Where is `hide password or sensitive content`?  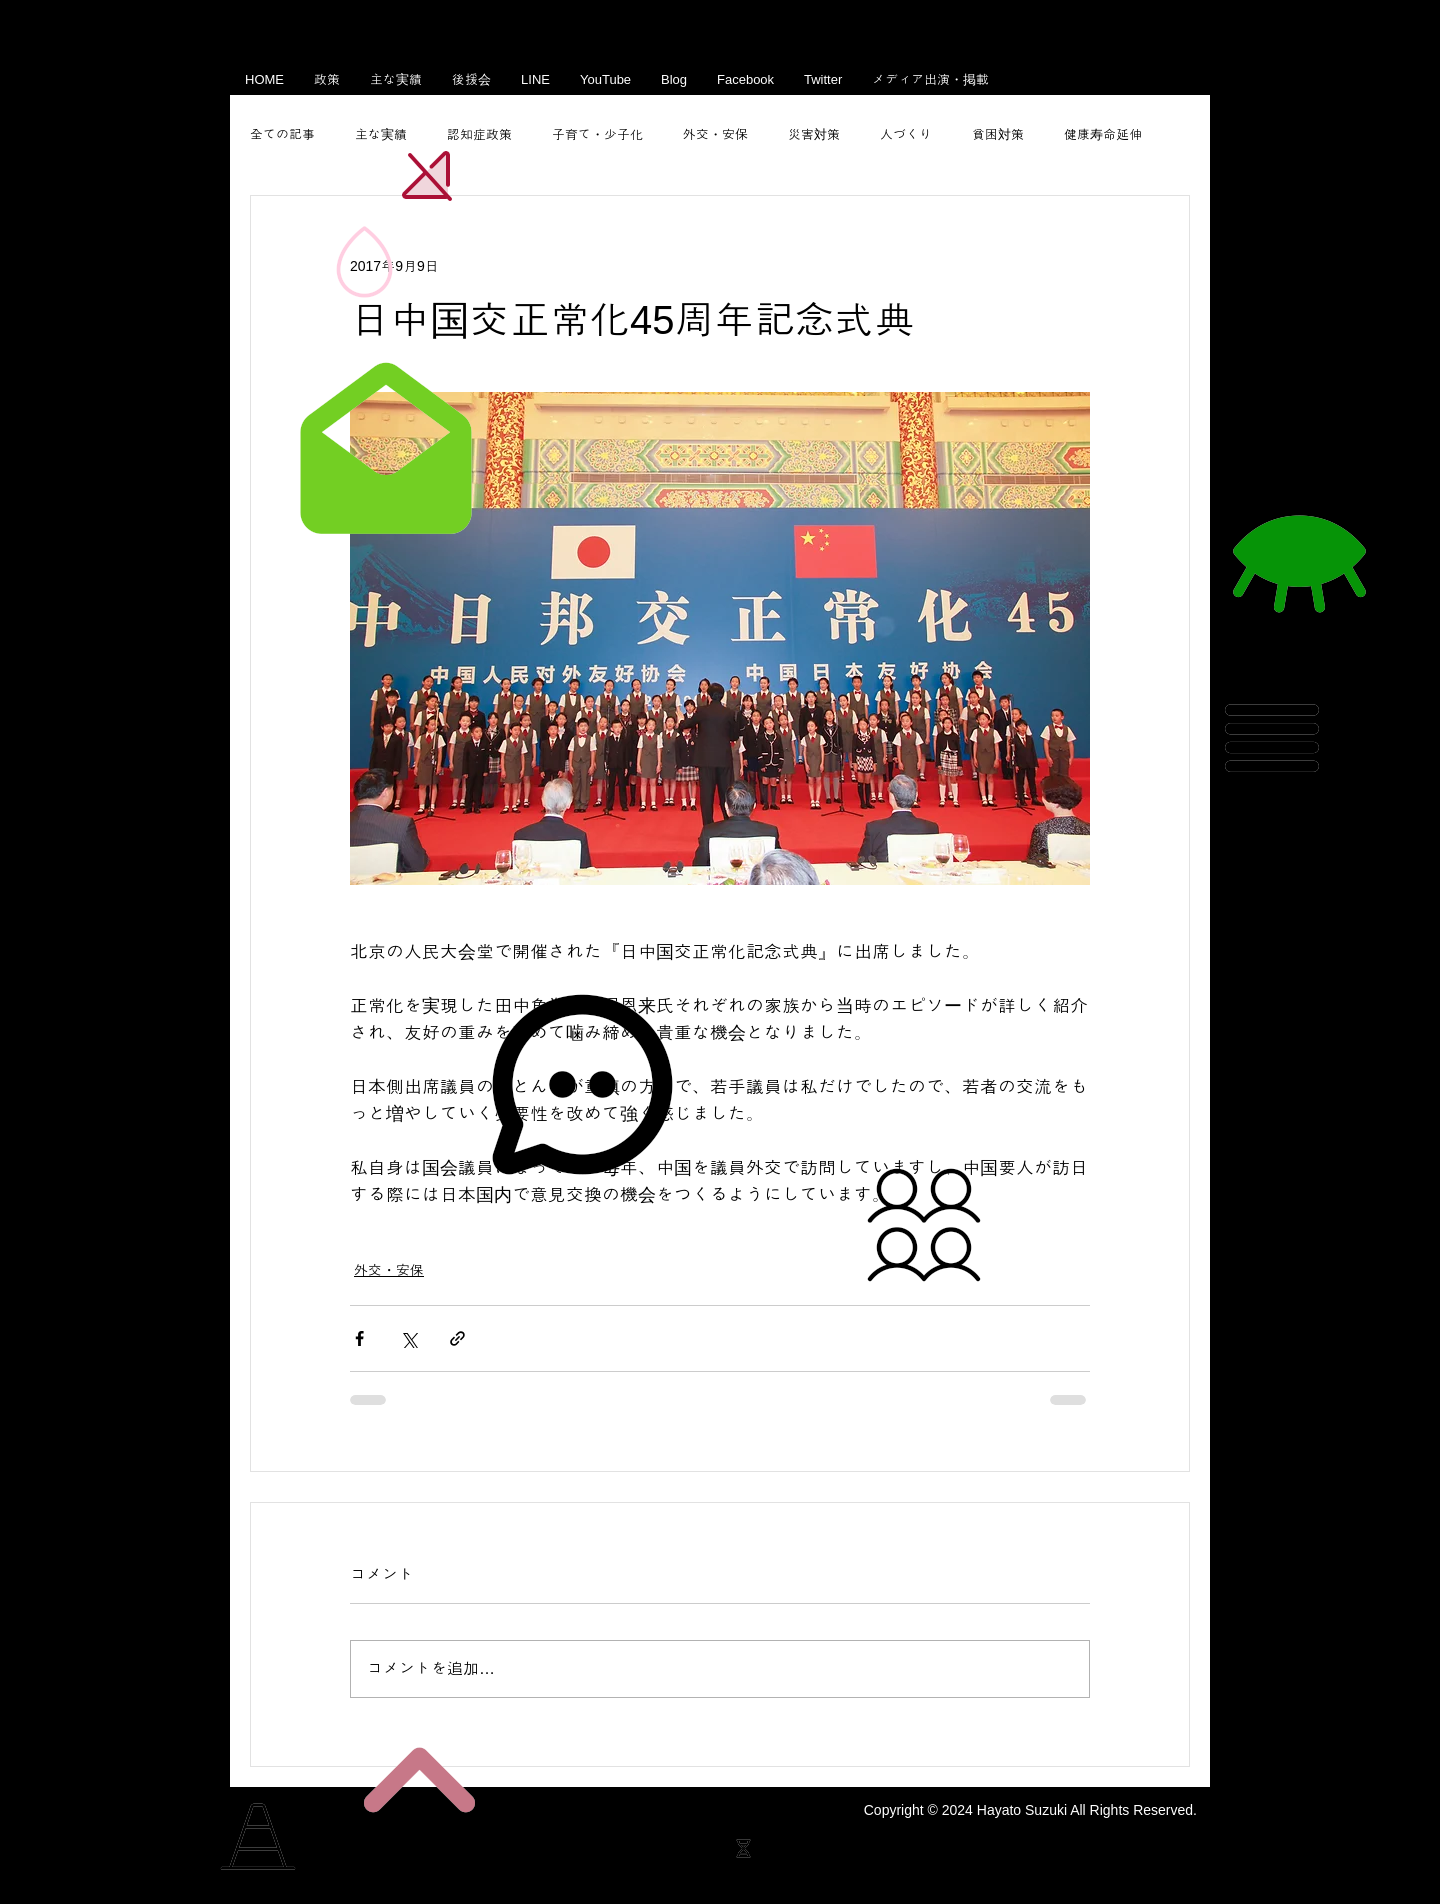 hide password or sensitive content is located at coordinates (1299, 566).